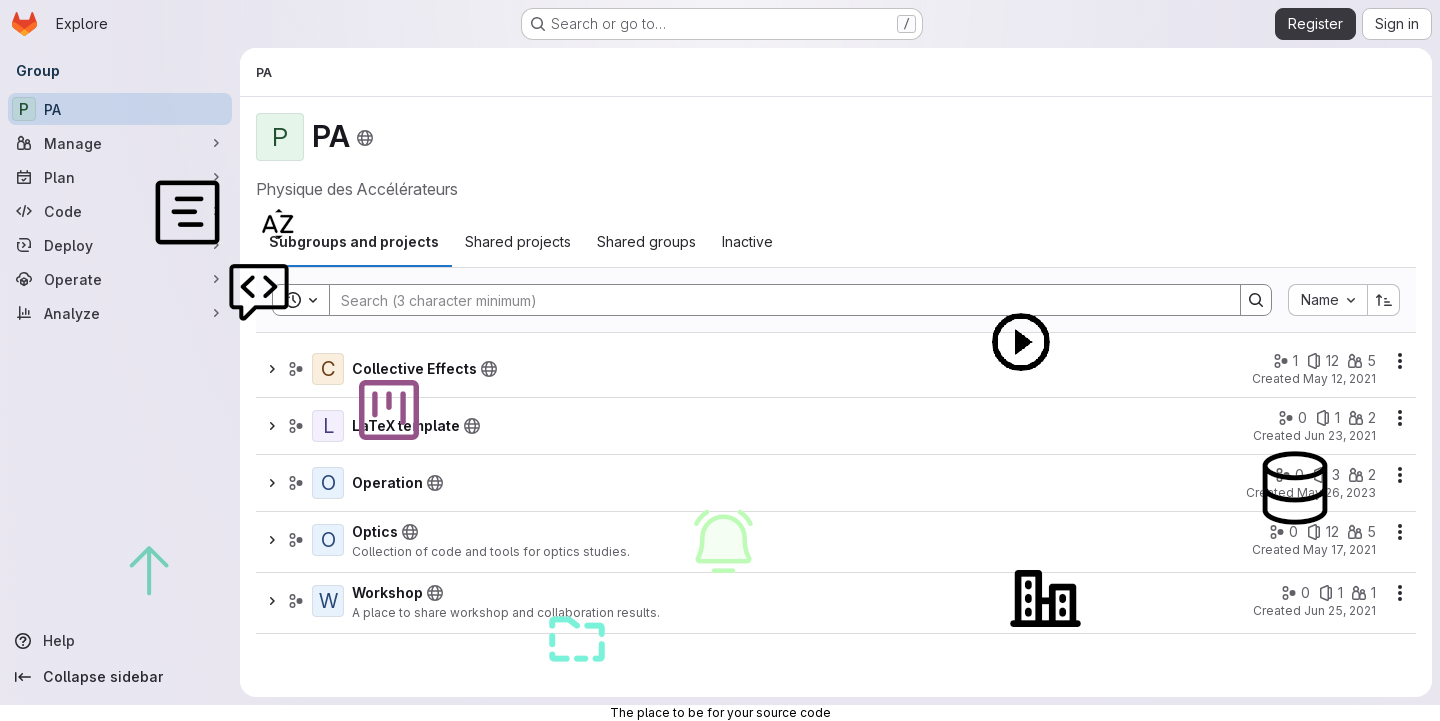 The width and height of the screenshot is (1440, 721). I want to click on scroll to top of page, so click(149, 571).